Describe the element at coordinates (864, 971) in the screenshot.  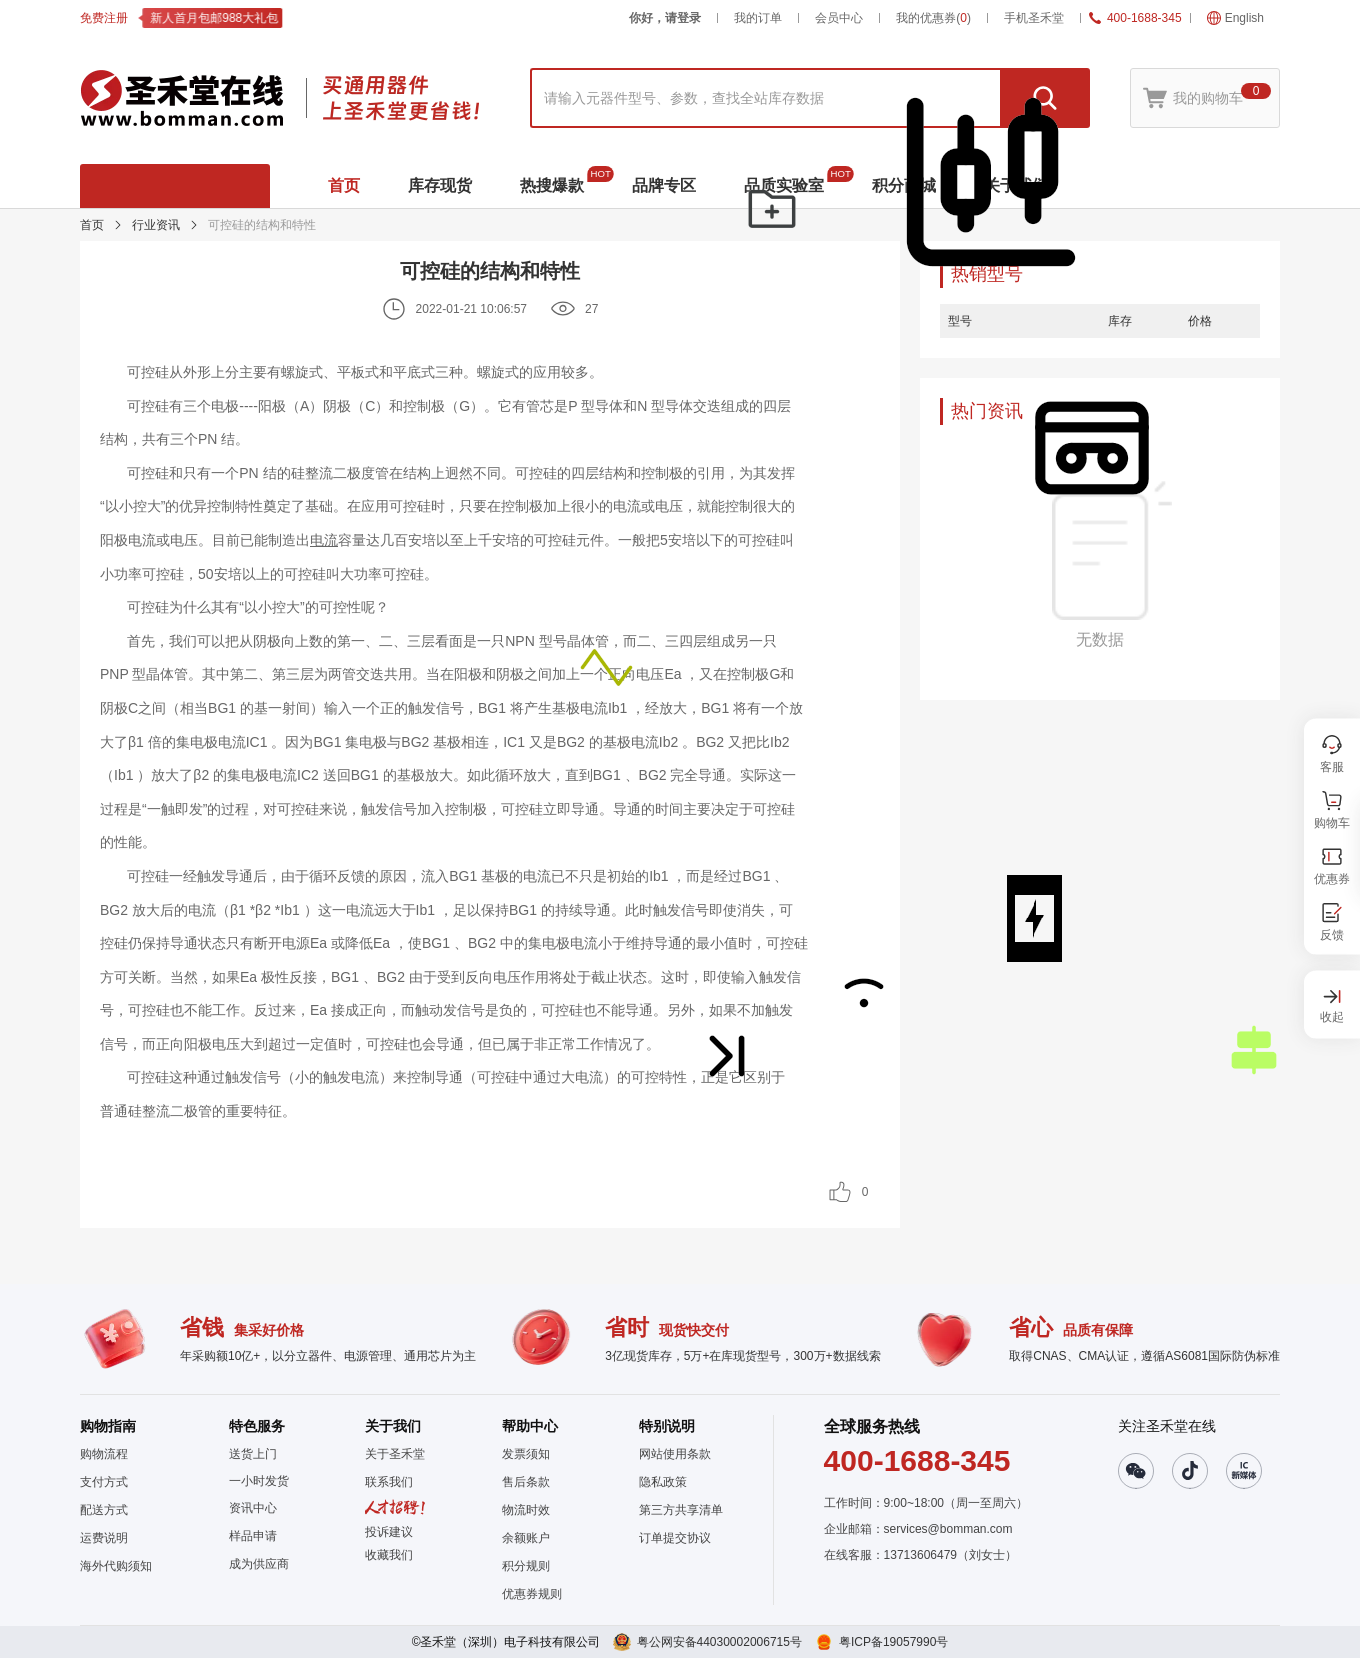
I see `indicates weak wifi signal strength` at that location.